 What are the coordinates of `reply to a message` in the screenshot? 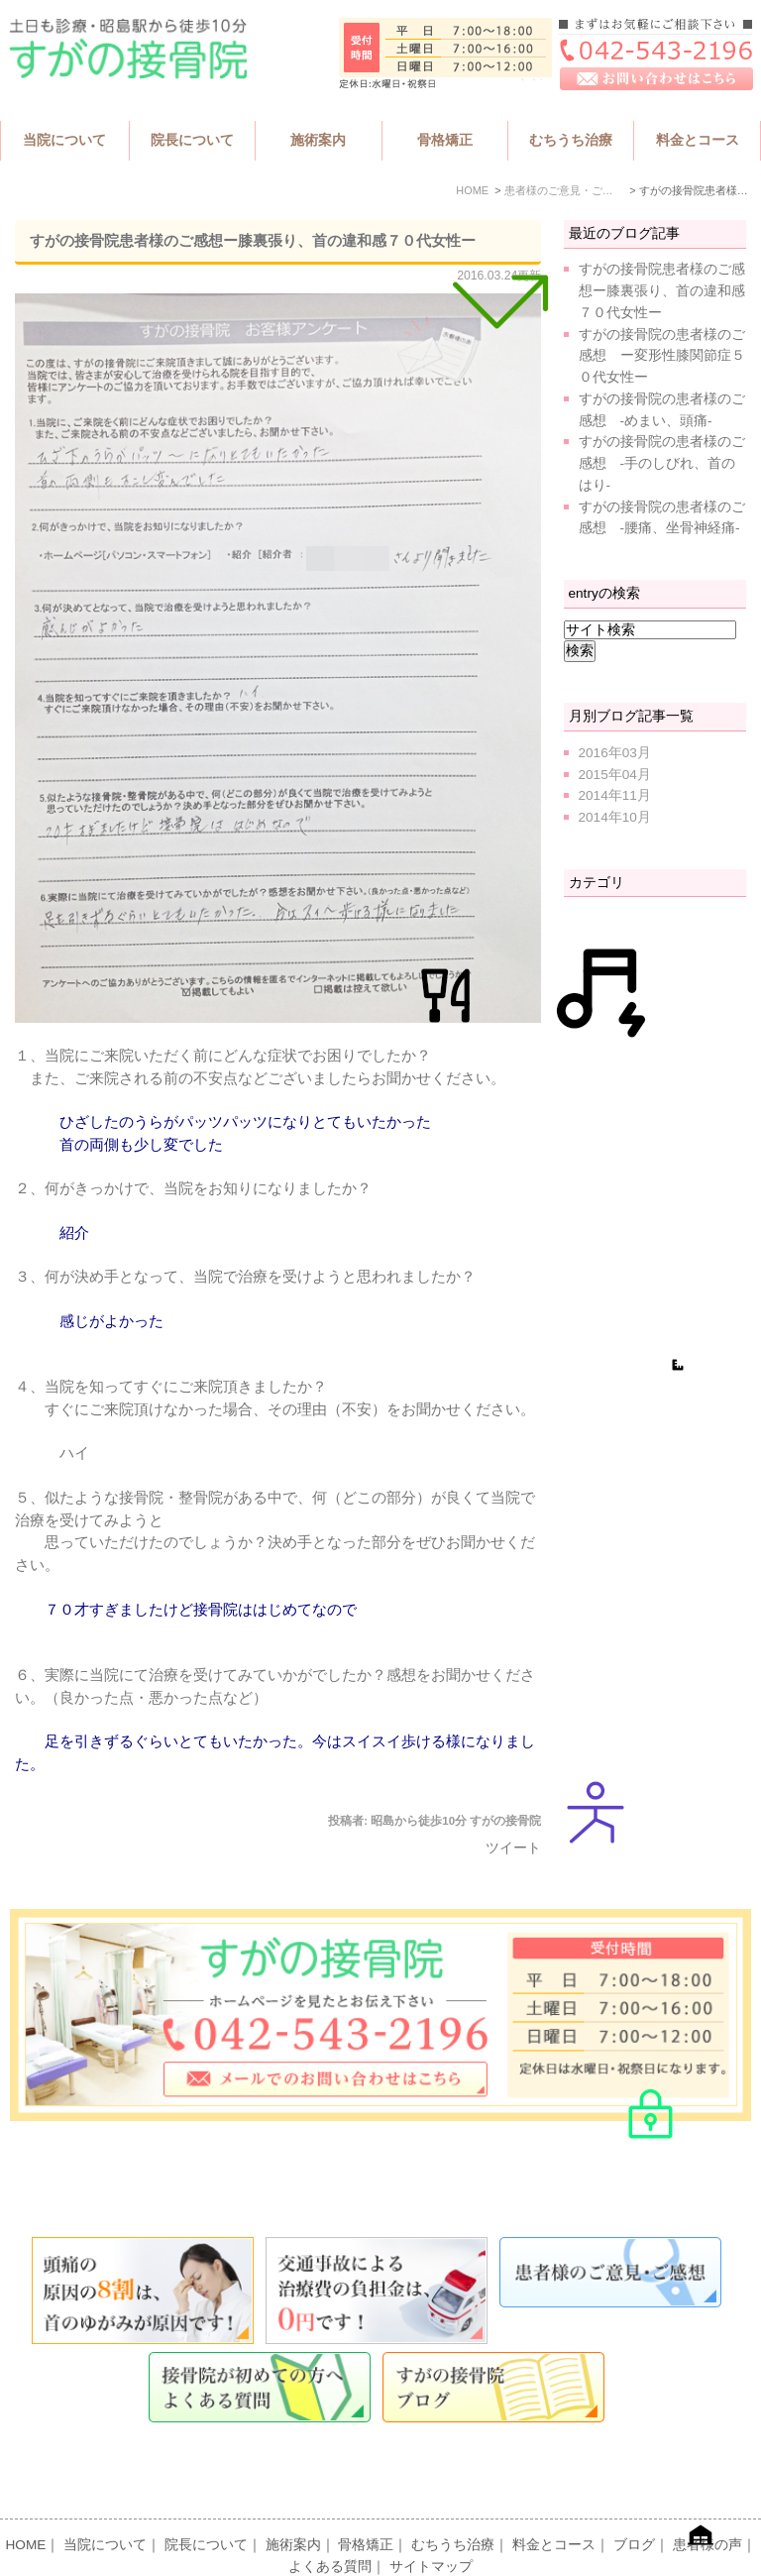 It's located at (500, 298).